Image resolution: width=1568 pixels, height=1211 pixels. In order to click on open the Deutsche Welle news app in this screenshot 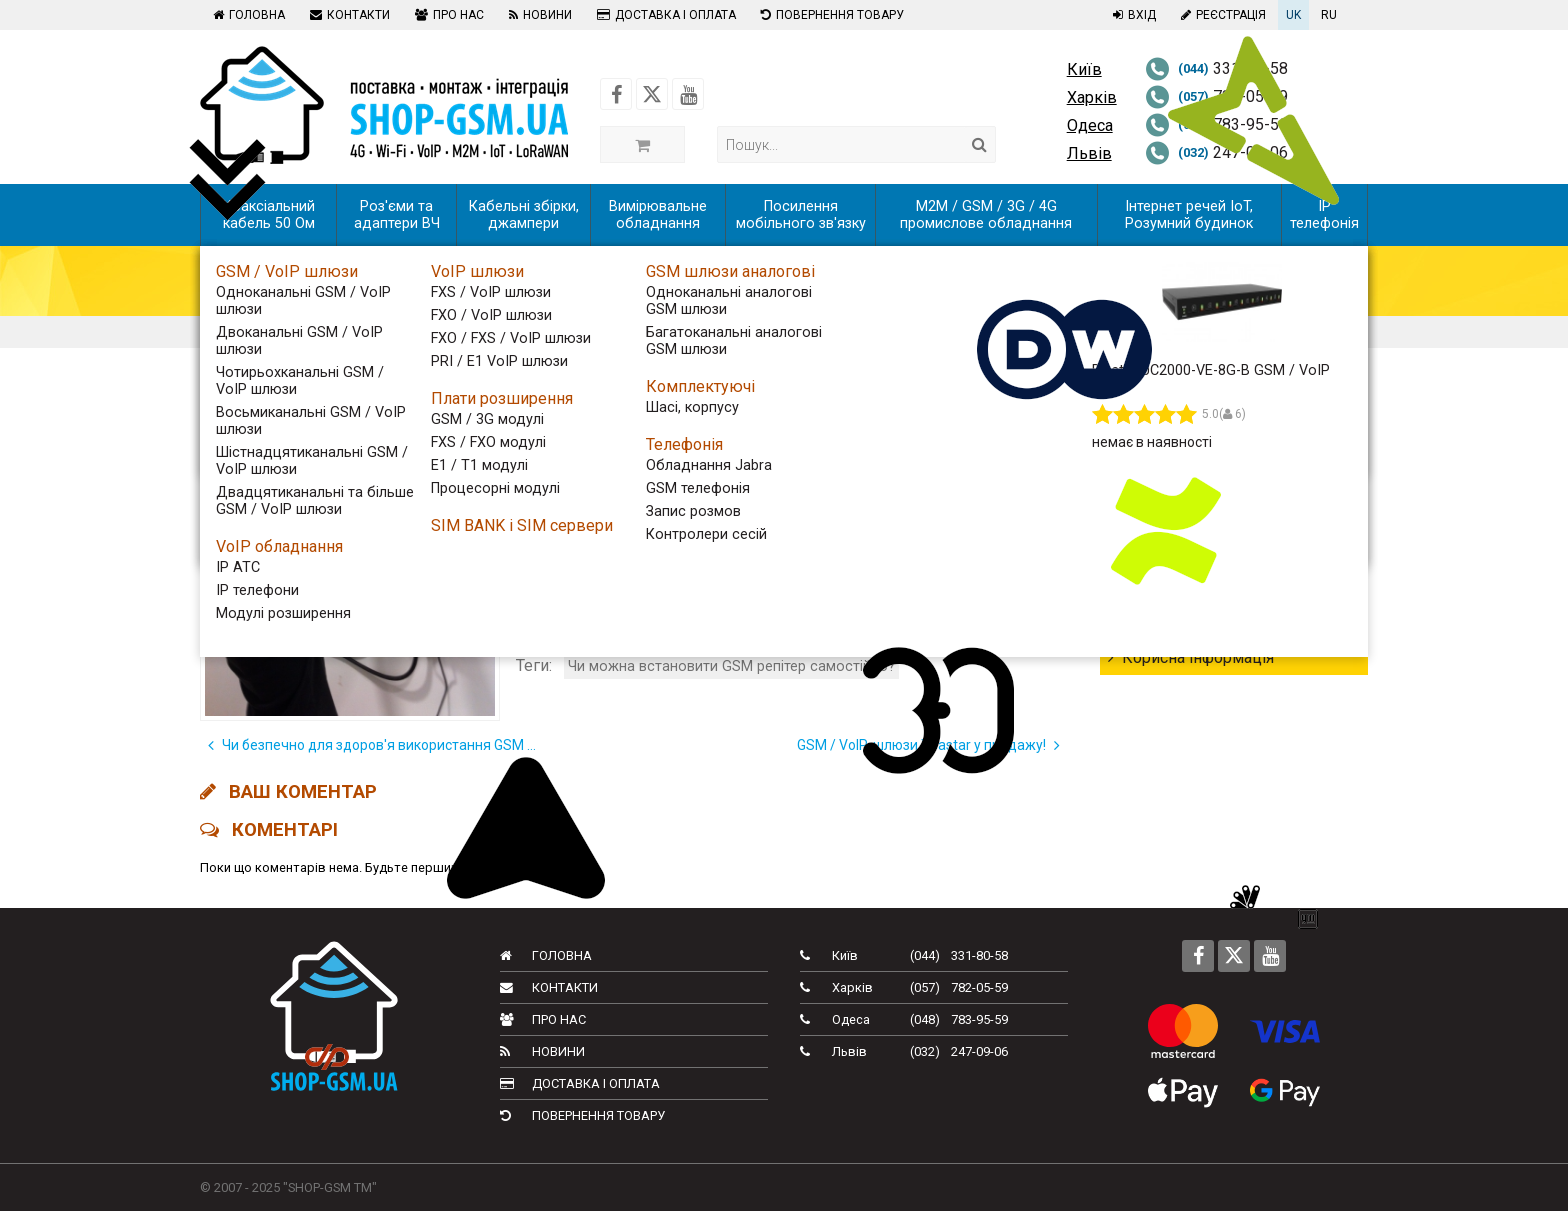, I will do `click(1064, 349)`.